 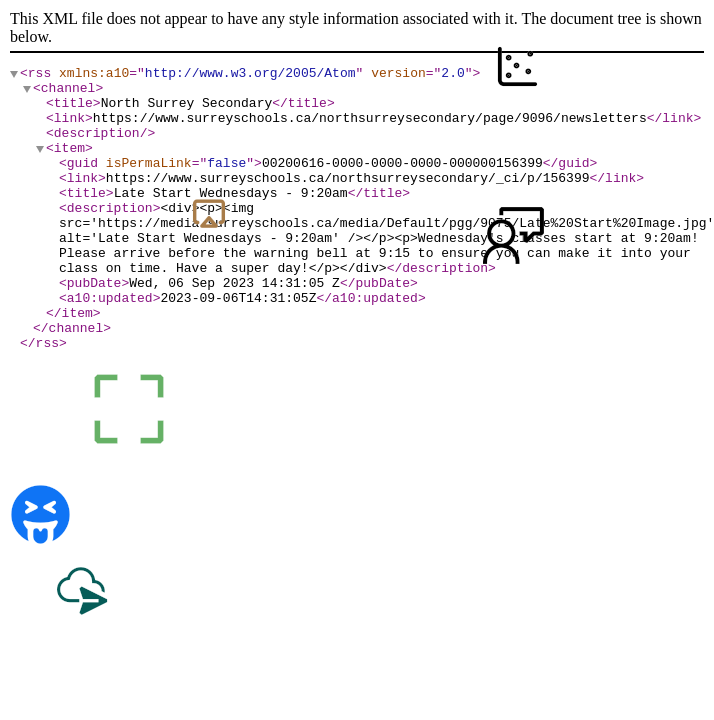 What do you see at coordinates (517, 66) in the screenshot?
I see `view scatter plot data visualization` at bounding box center [517, 66].